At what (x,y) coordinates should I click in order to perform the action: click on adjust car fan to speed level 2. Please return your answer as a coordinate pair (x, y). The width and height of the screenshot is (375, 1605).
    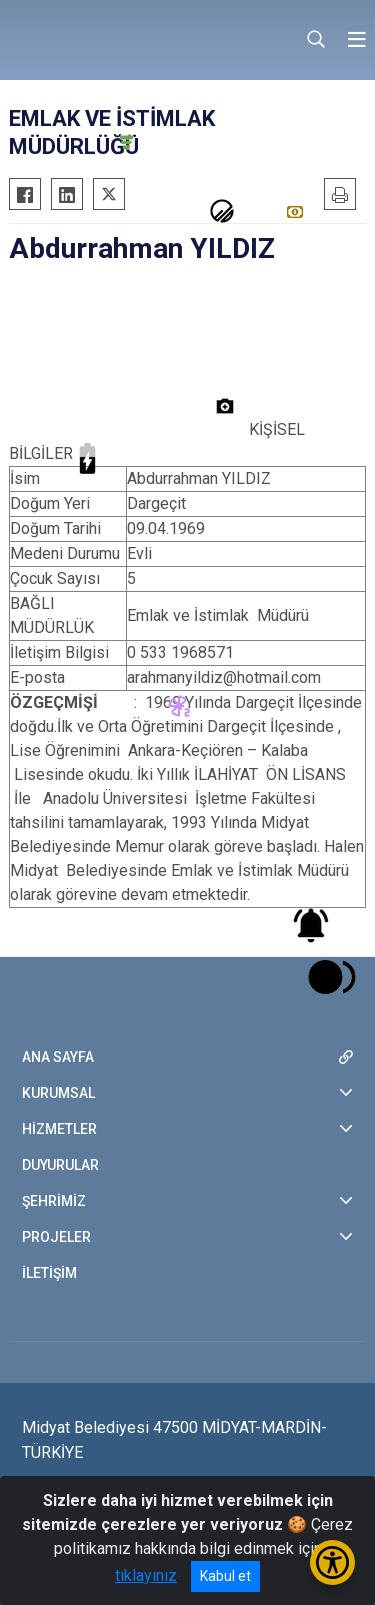
    Looking at the image, I should click on (179, 706).